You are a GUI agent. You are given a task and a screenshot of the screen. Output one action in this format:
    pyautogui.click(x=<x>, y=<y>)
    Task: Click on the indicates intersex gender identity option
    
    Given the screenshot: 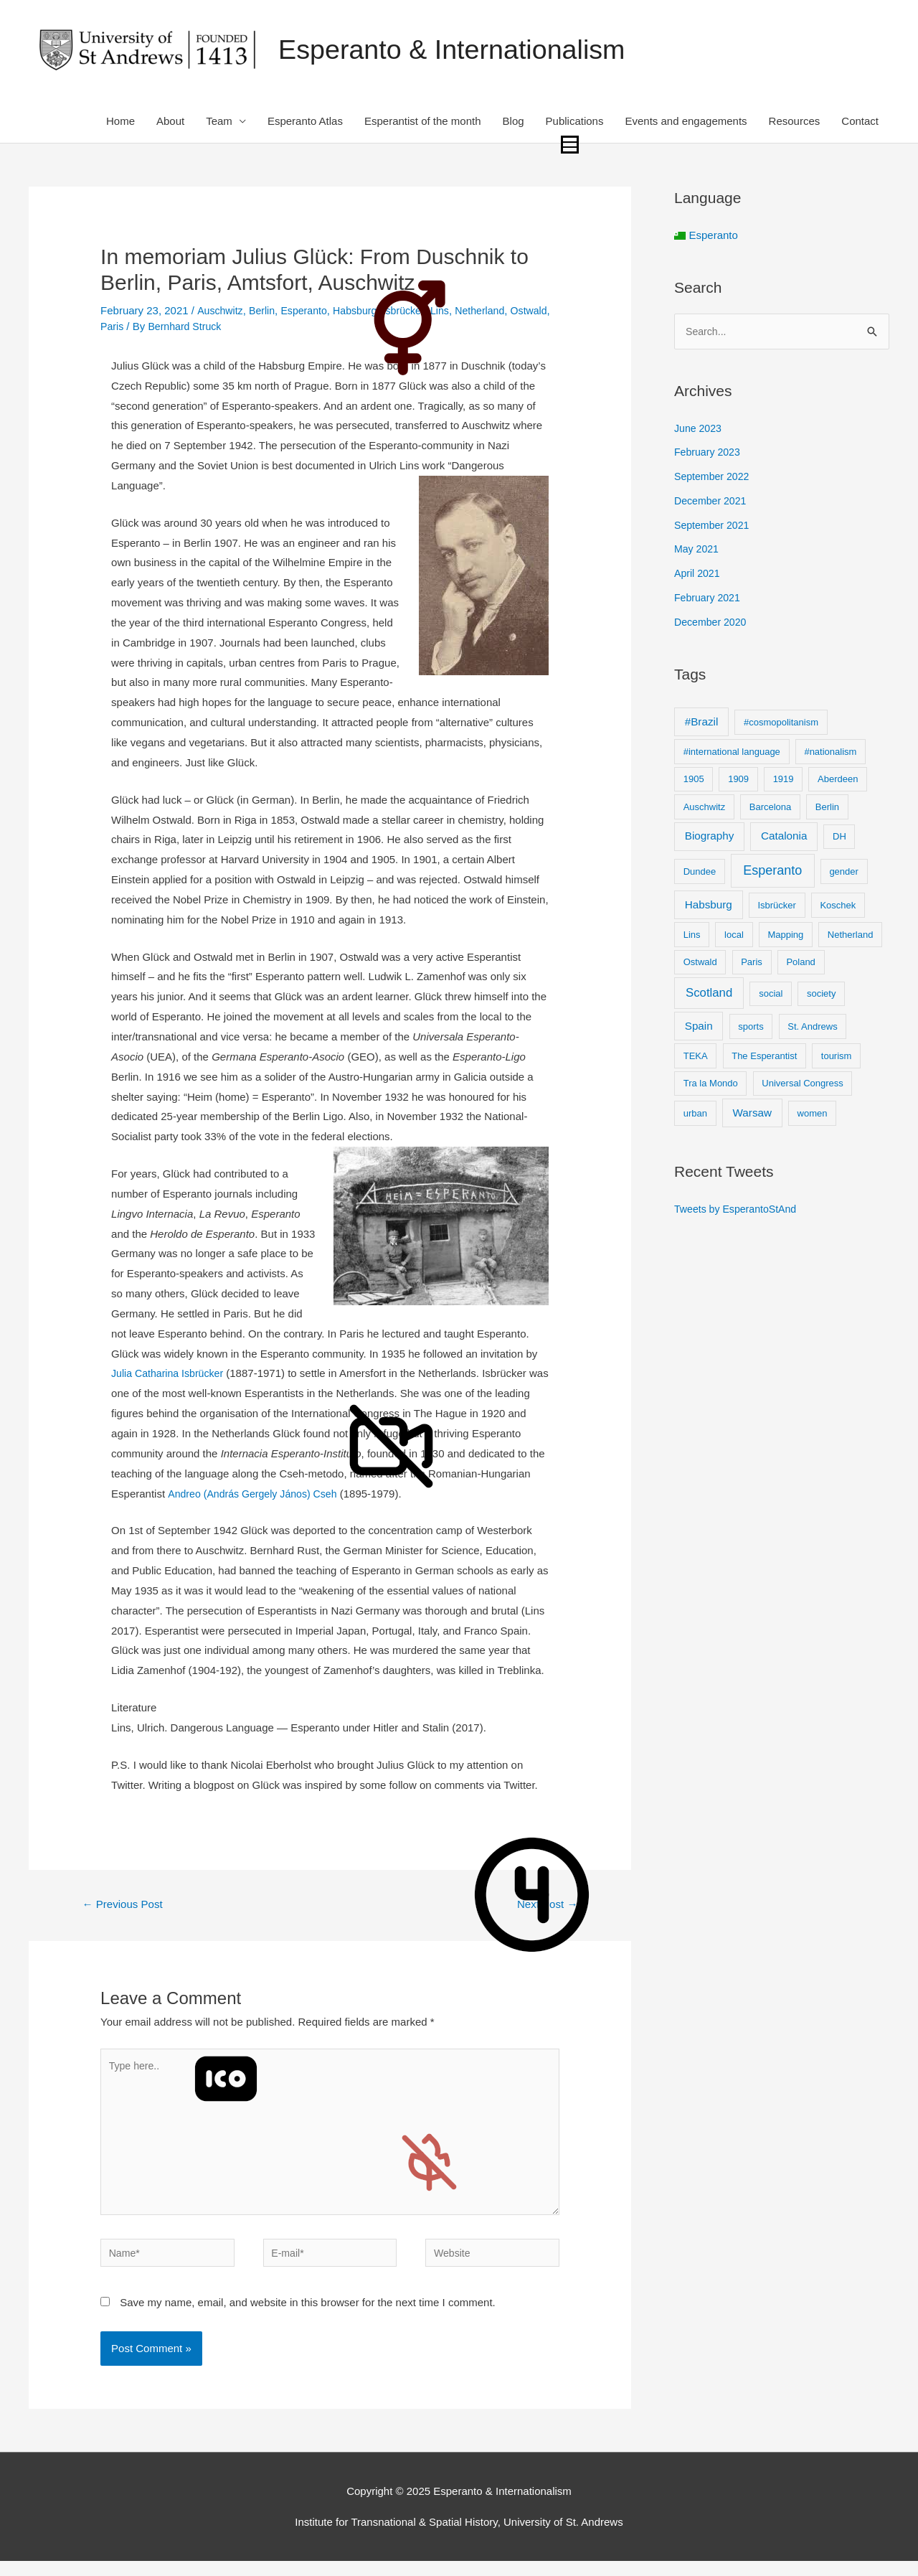 What is the action you would take?
    pyautogui.click(x=406, y=326)
    